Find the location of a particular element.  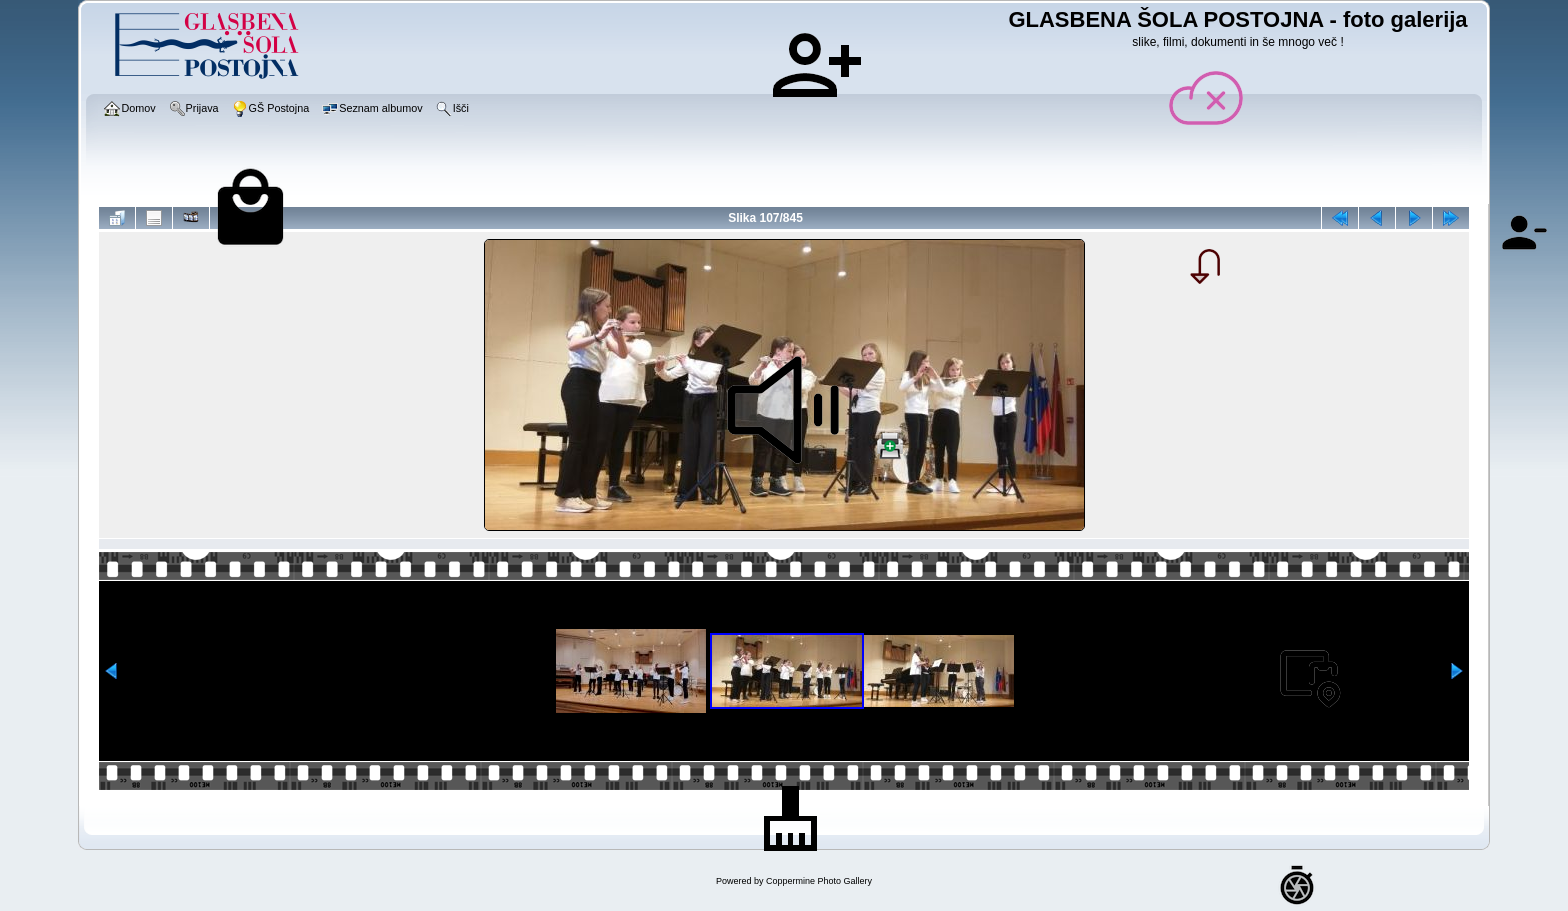

adjust camera shutter speed settings is located at coordinates (1297, 886).